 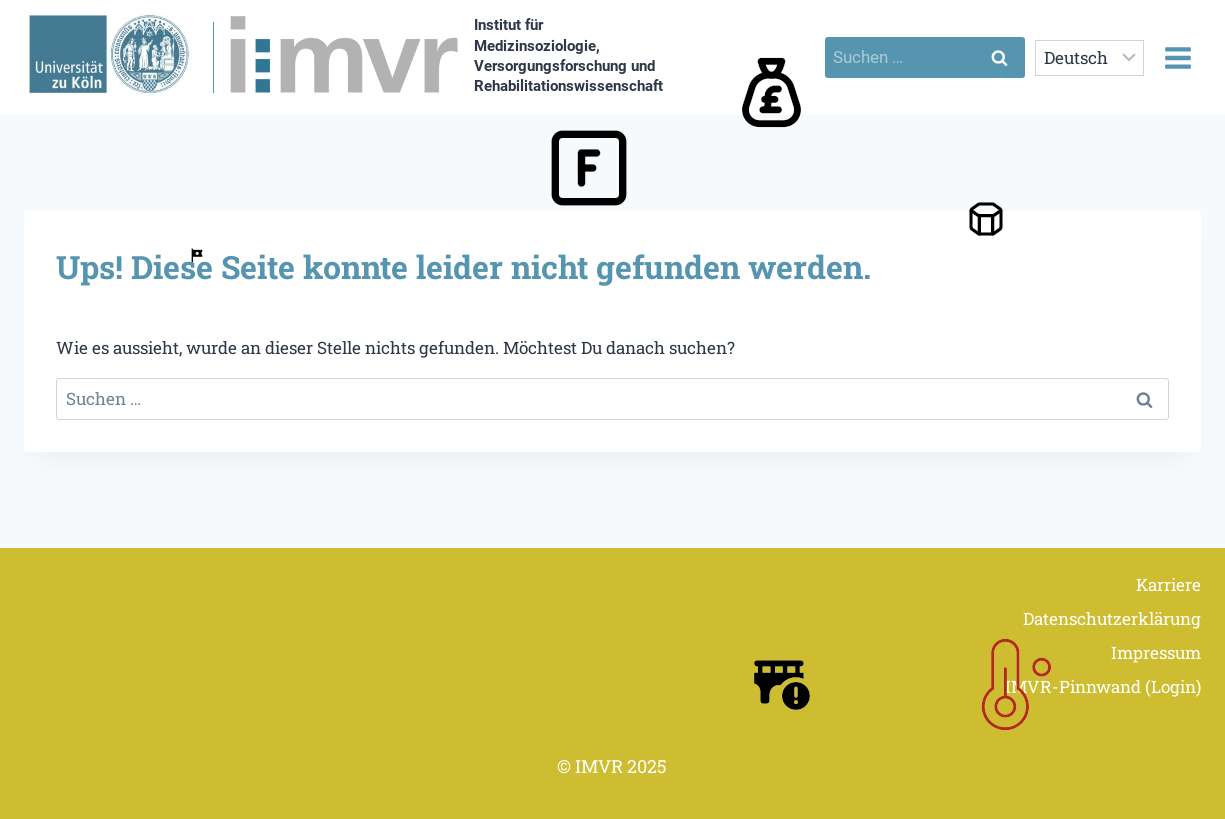 What do you see at coordinates (589, 168) in the screenshot?
I see `facebook app or social media shortcut` at bounding box center [589, 168].